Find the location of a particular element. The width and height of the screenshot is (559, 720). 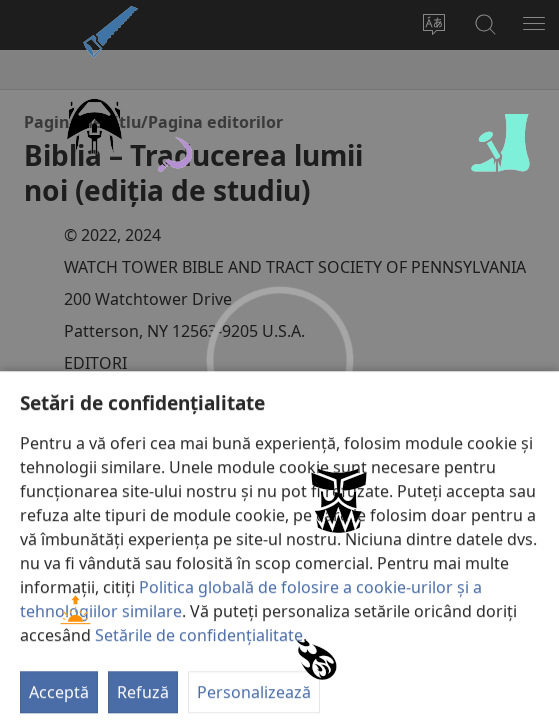

select the sickle tool or weapon in a game is located at coordinates (175, 154).